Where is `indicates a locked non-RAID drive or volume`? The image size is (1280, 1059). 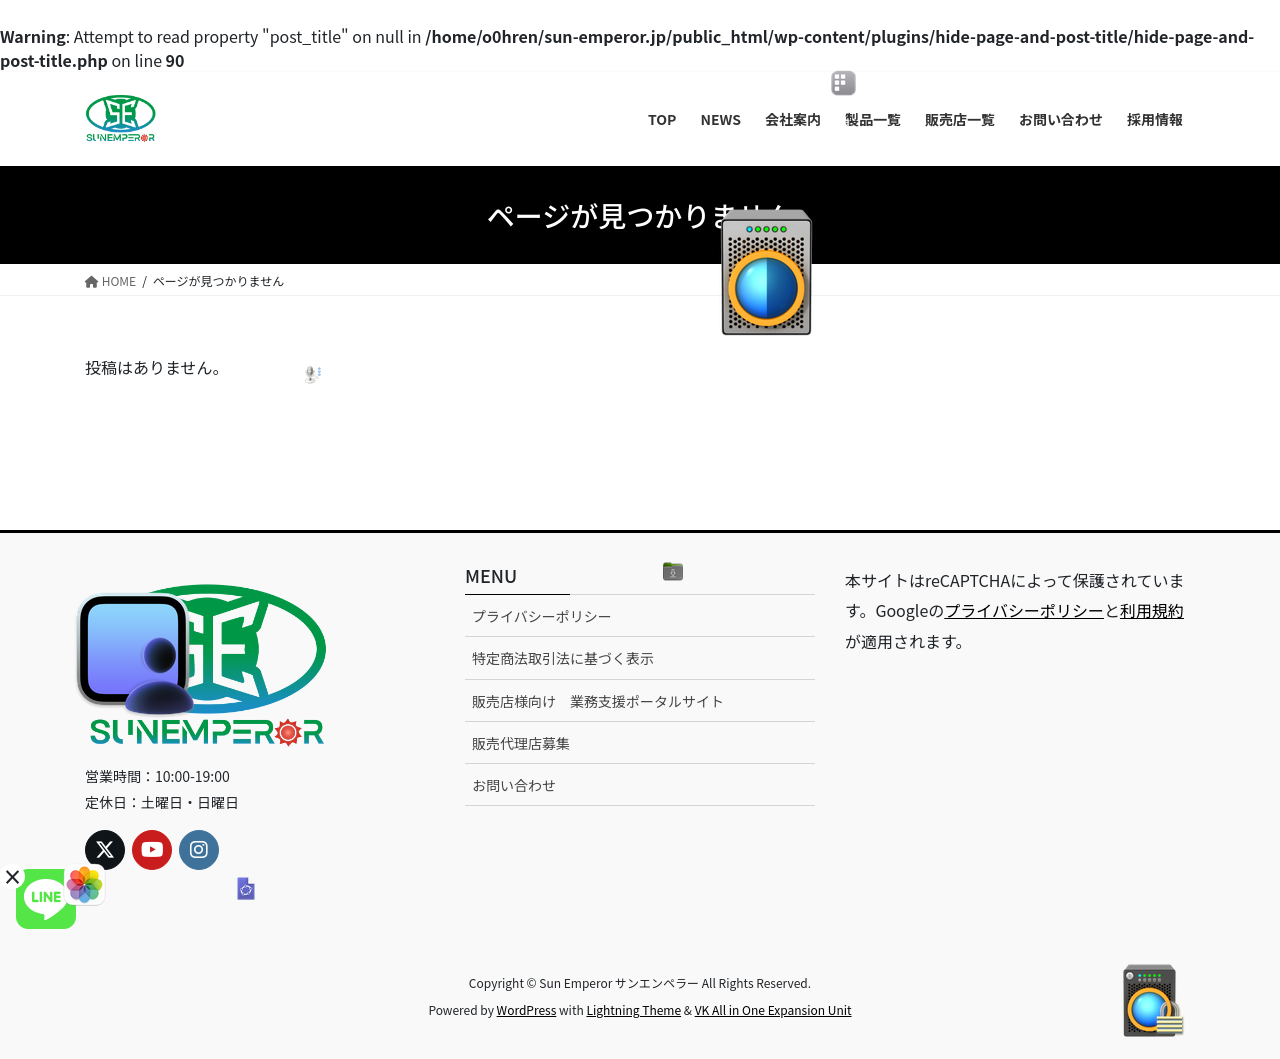
indicates a locked non-RAID drive or volume is located at coordinates (1149, 1000).